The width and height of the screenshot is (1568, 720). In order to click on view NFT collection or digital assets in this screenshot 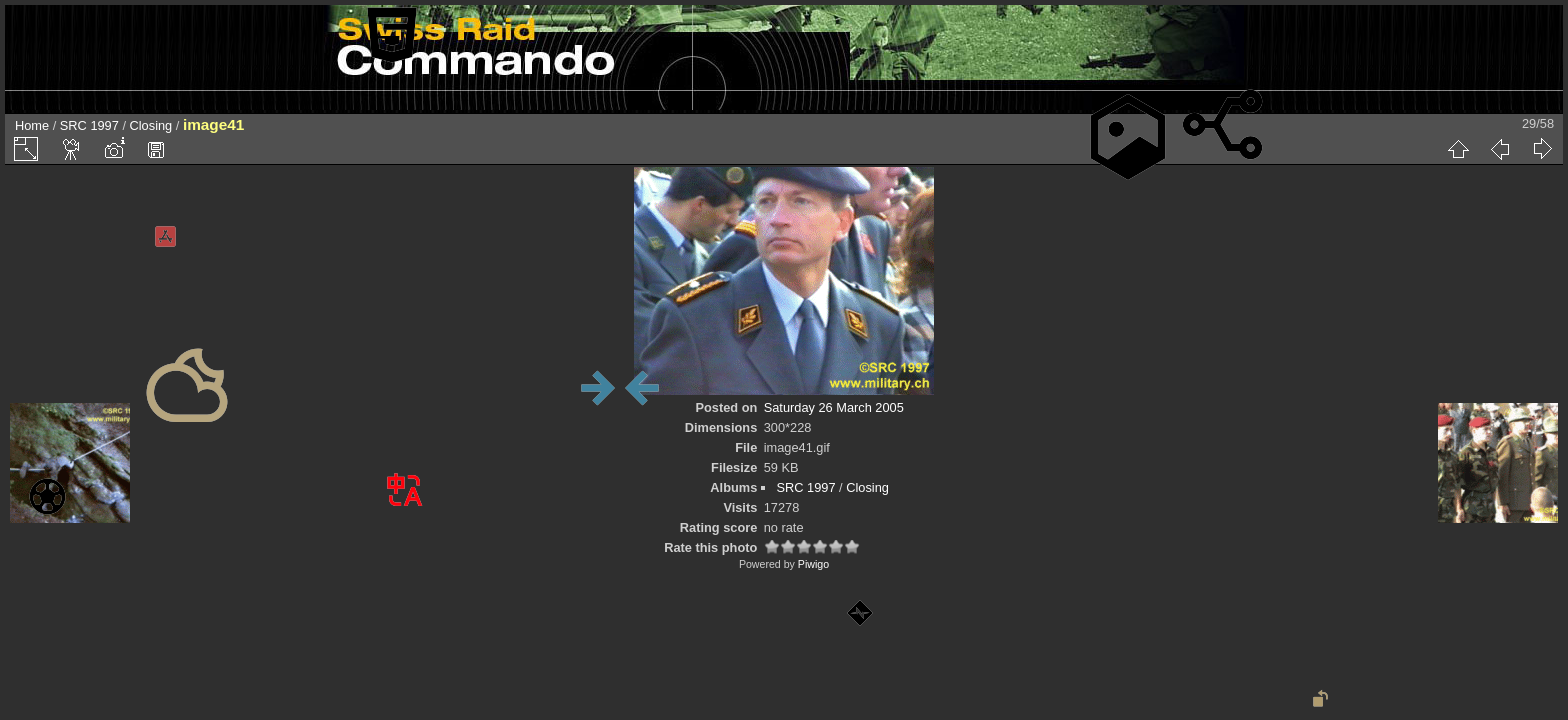, I will do `click(1128, 137)`.